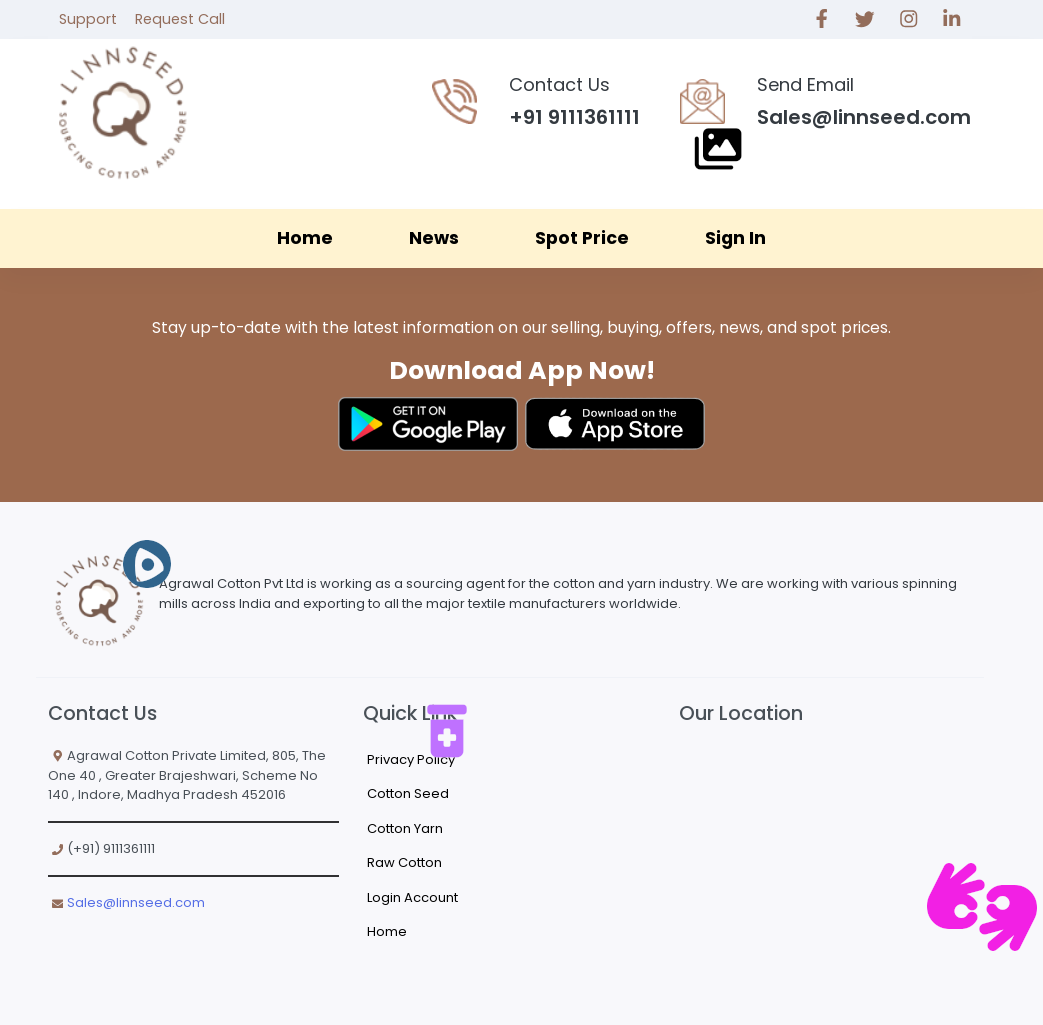  Describe the element at coordinates (447, 731) in the screenshot. I see `view prescription medications` at that location.